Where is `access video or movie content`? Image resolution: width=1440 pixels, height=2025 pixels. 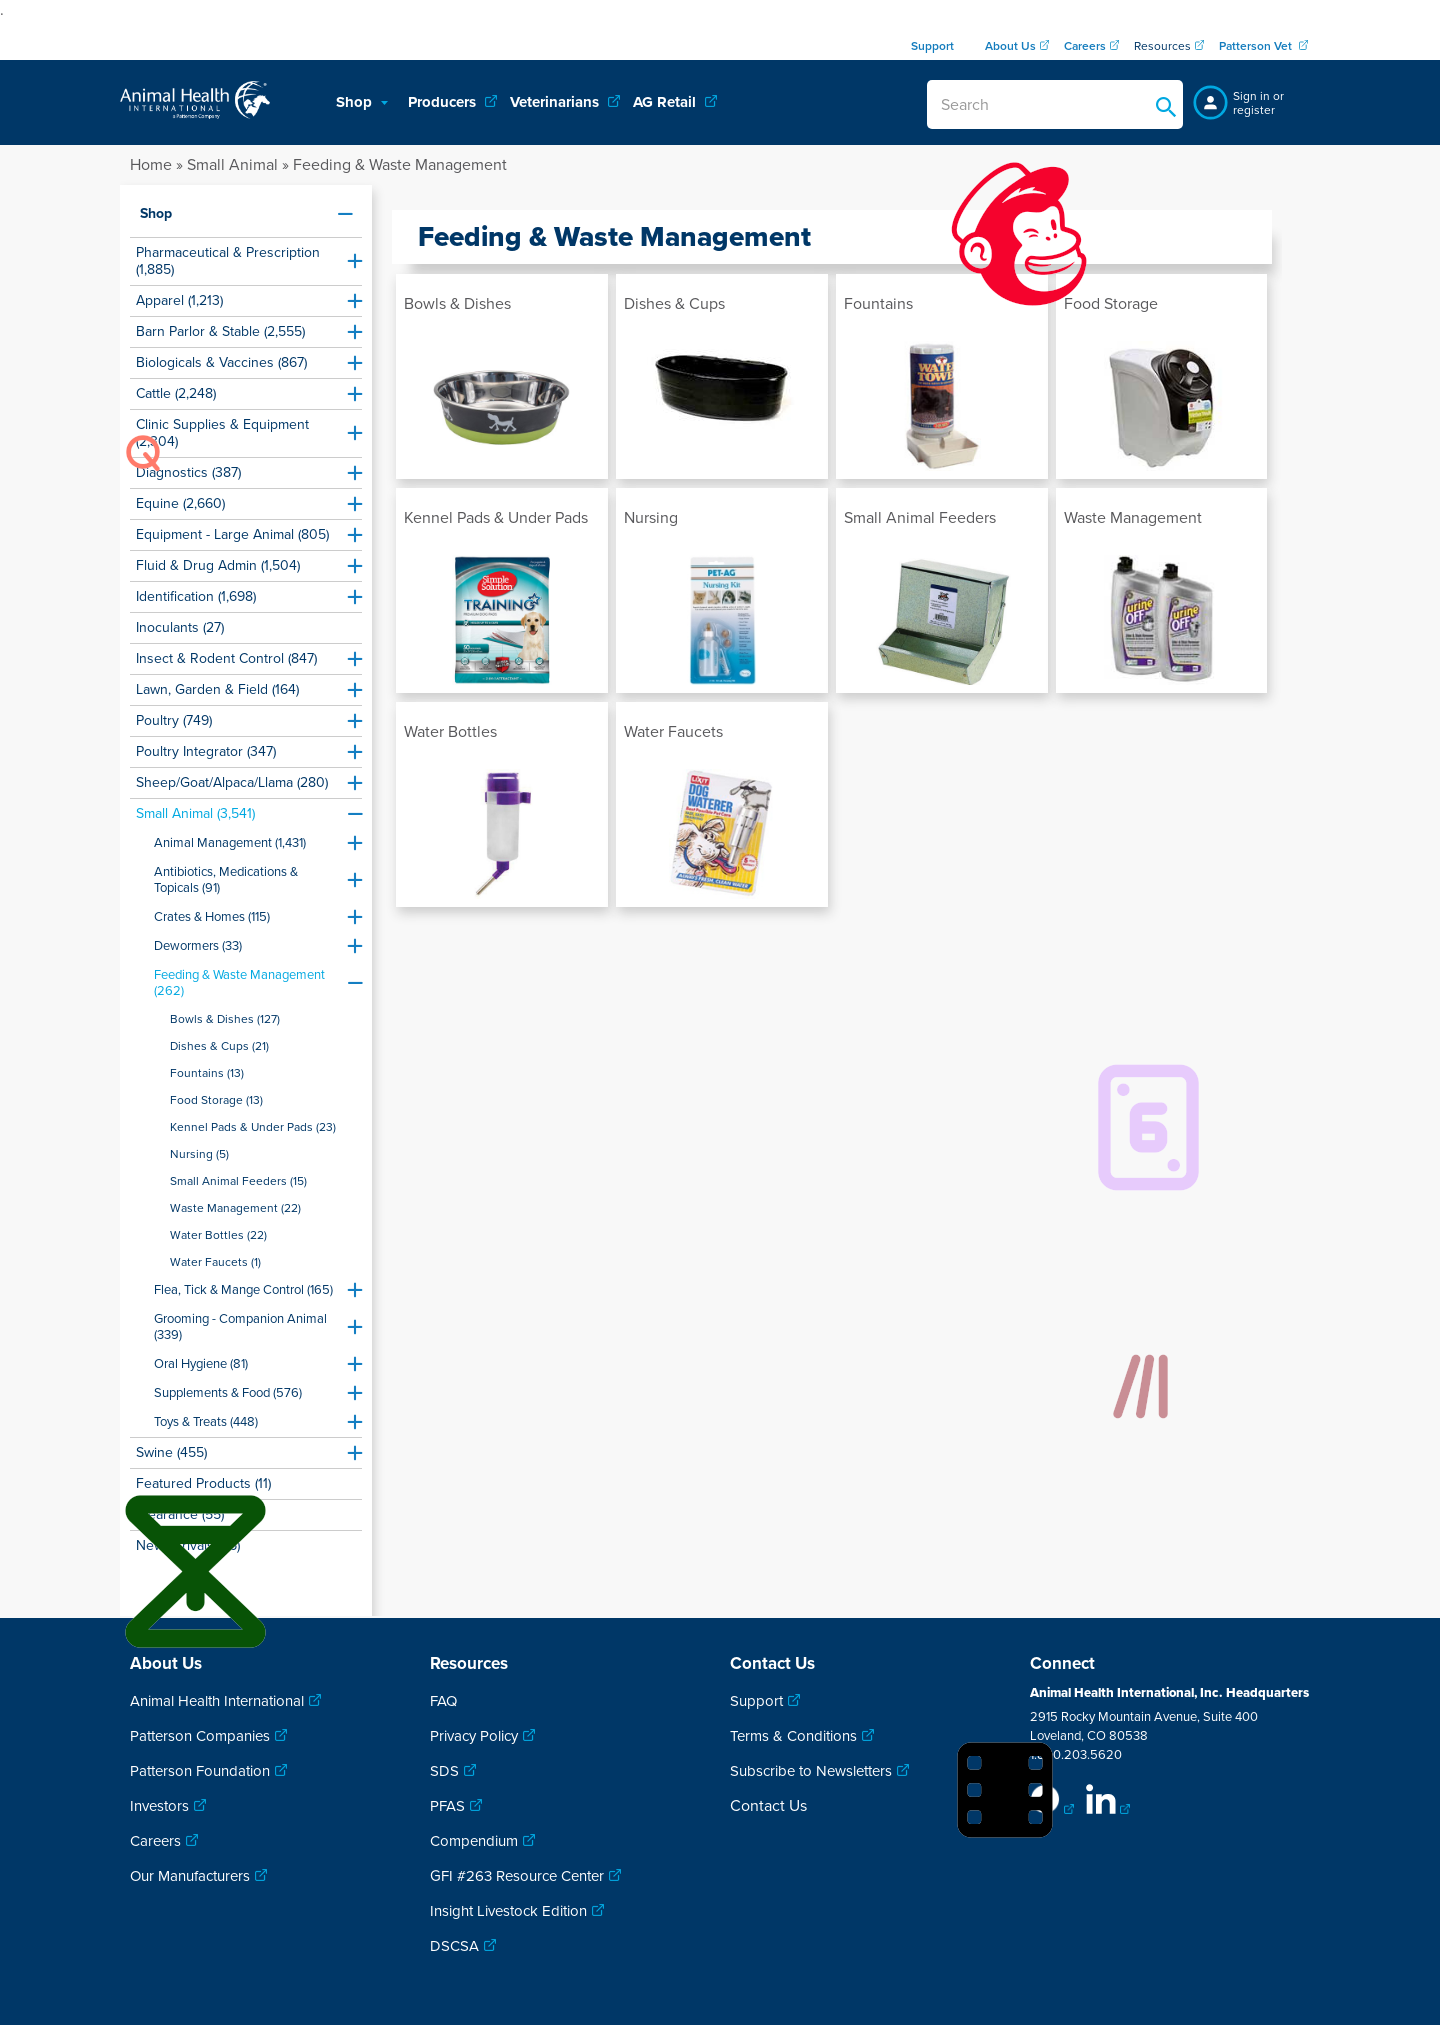
access video or movie content is located at coordinates (1005, 1790).